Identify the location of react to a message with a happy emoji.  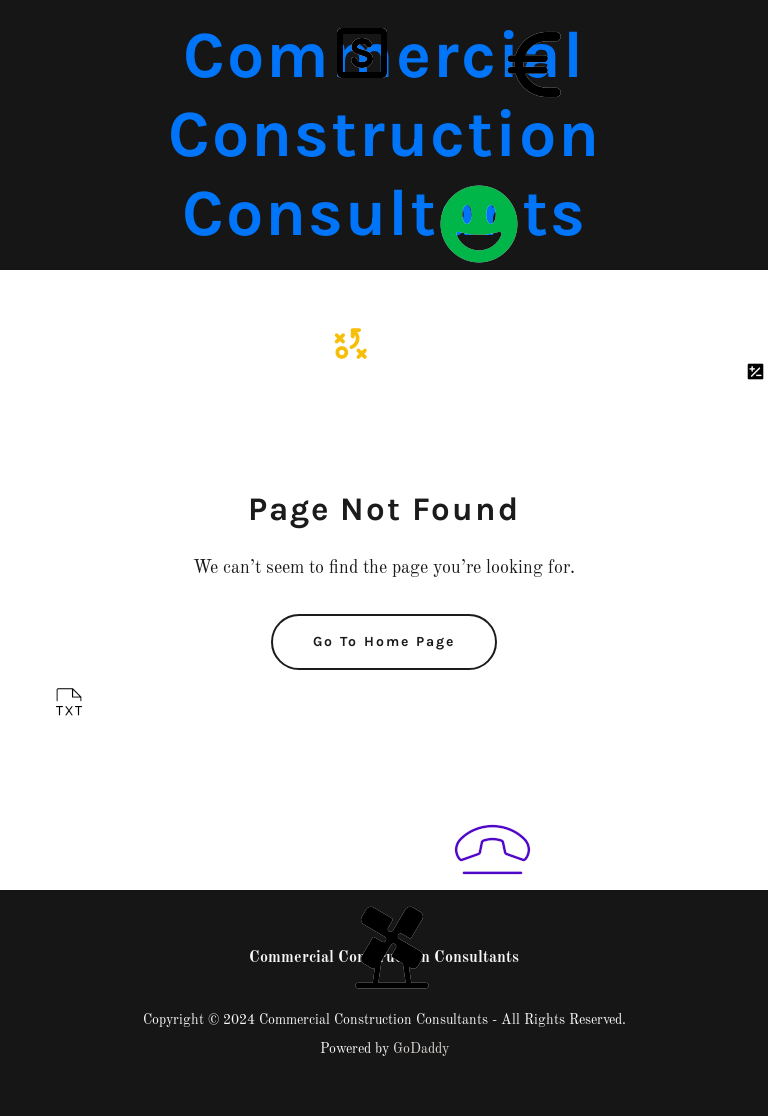
(479, 224).